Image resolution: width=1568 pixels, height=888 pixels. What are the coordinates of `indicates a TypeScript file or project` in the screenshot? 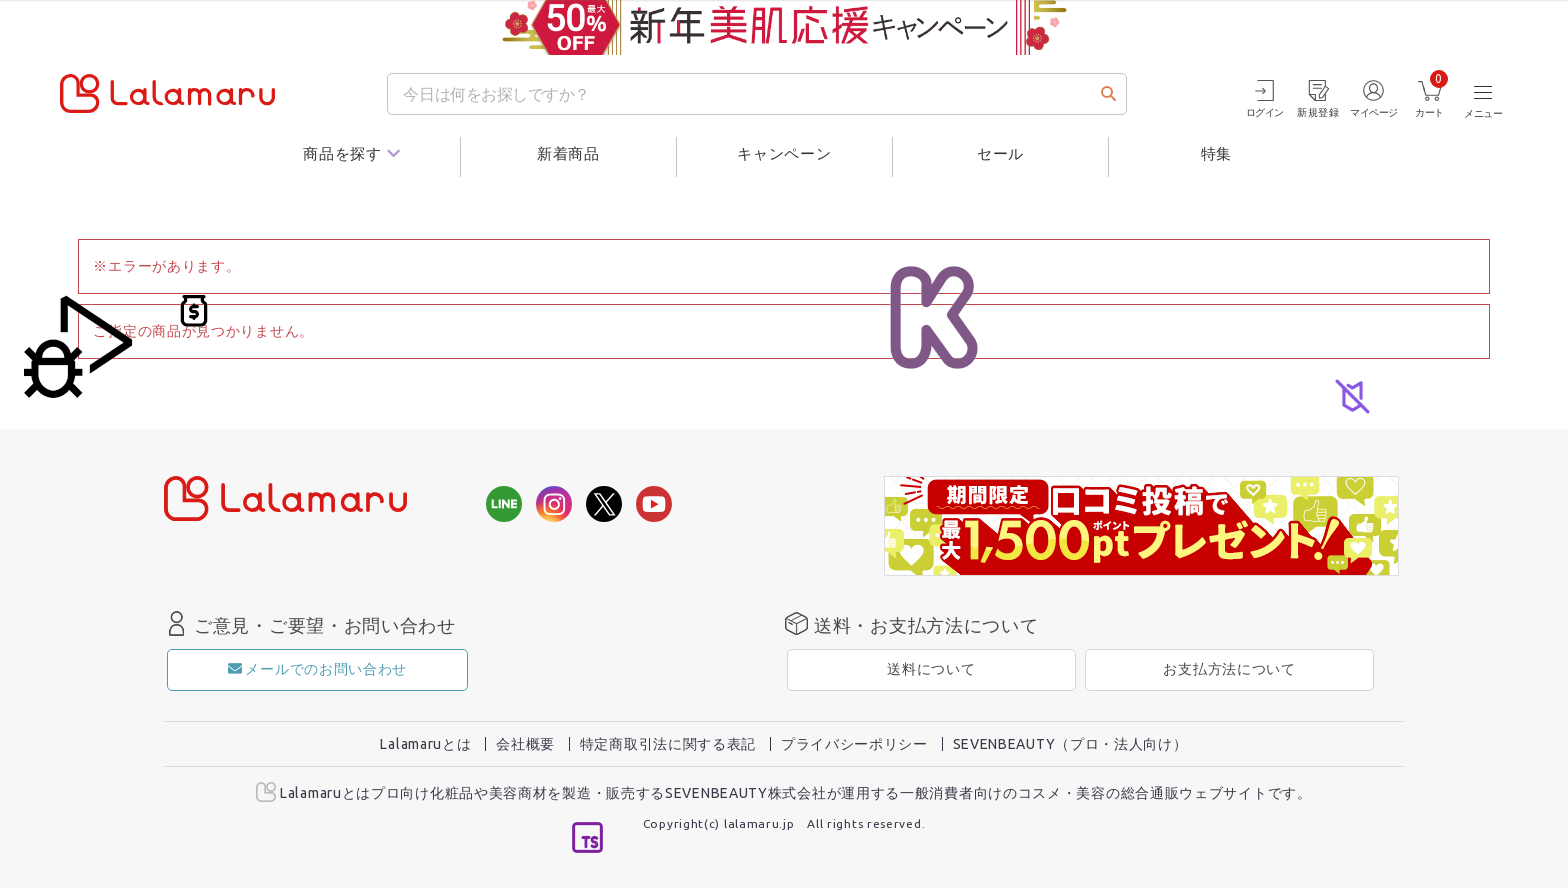 It's located at (587, 837).